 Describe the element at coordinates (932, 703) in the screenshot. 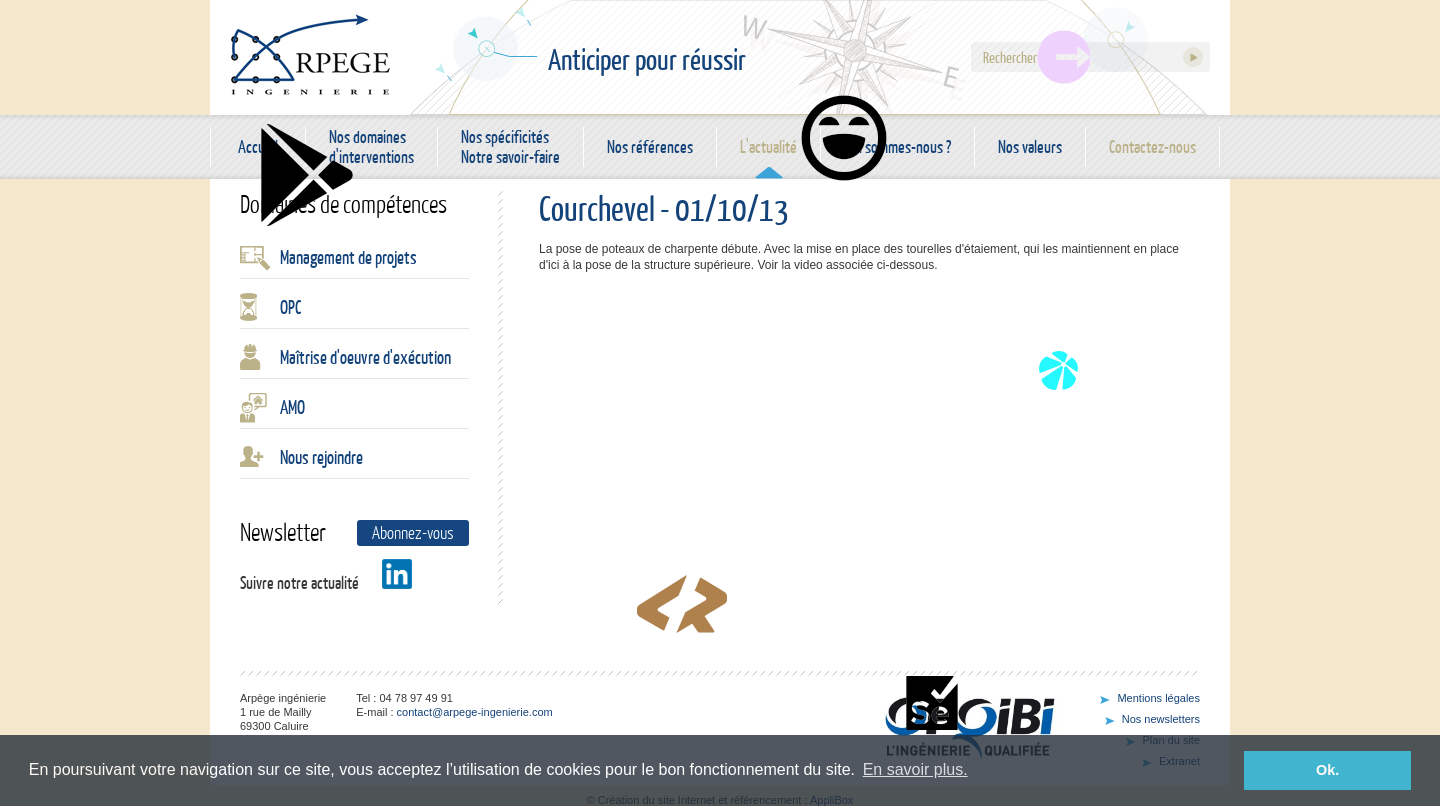

I see `selenium browser automation framework logo` at that location.